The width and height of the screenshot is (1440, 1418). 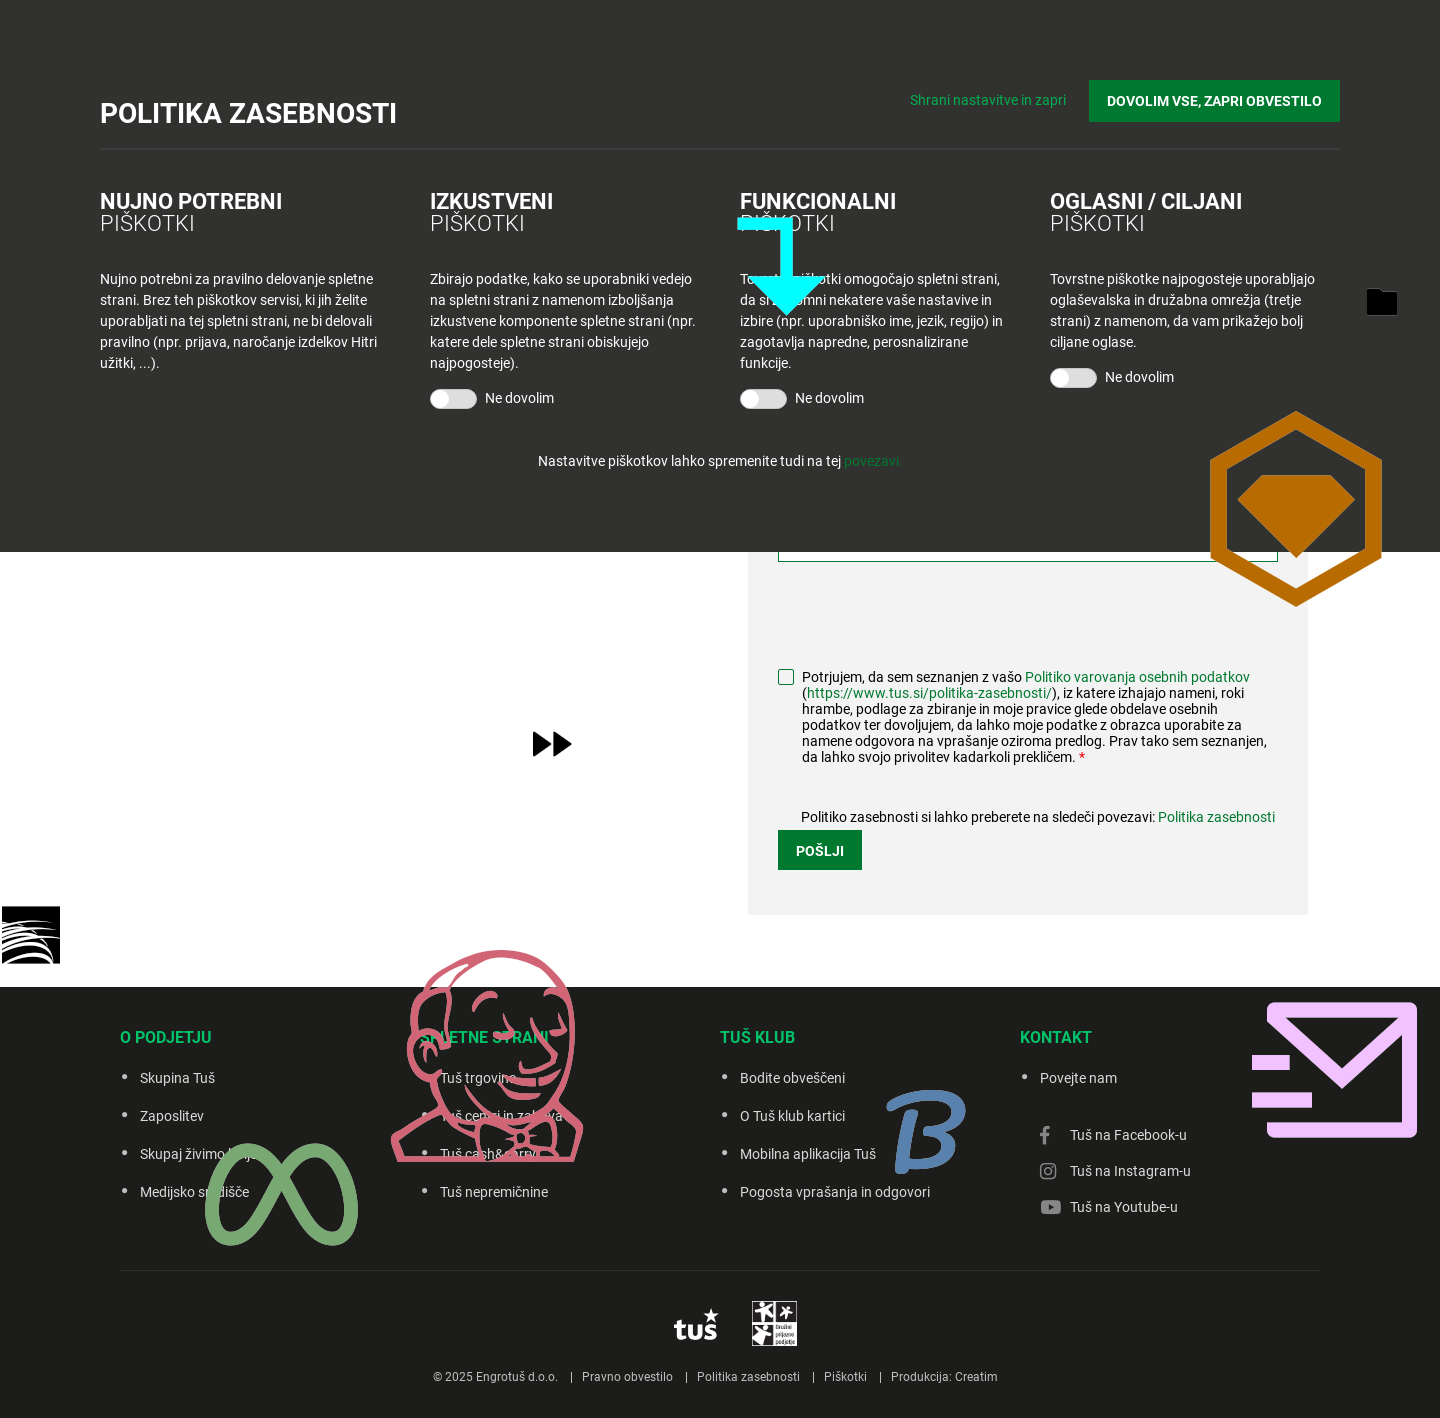 What do you see at coordinates (31, 935) in the screenshot?
I see `open the Copa Airlines app` at bounding box center [31, 935].